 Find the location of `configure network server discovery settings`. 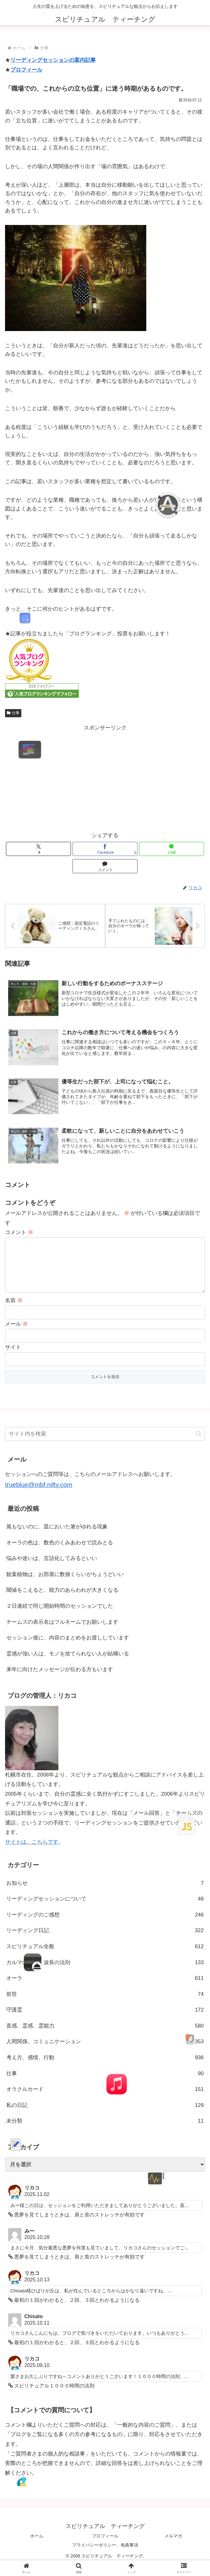

configure network server discovery settings is located at coordinates (33, 1962).